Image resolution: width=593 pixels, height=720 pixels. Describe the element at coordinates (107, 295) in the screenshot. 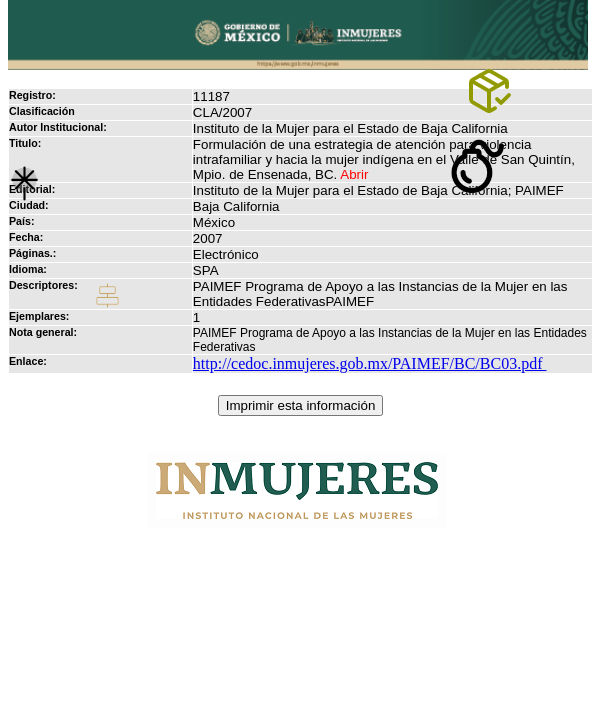

I see `align objects to horizontal center` at that location.